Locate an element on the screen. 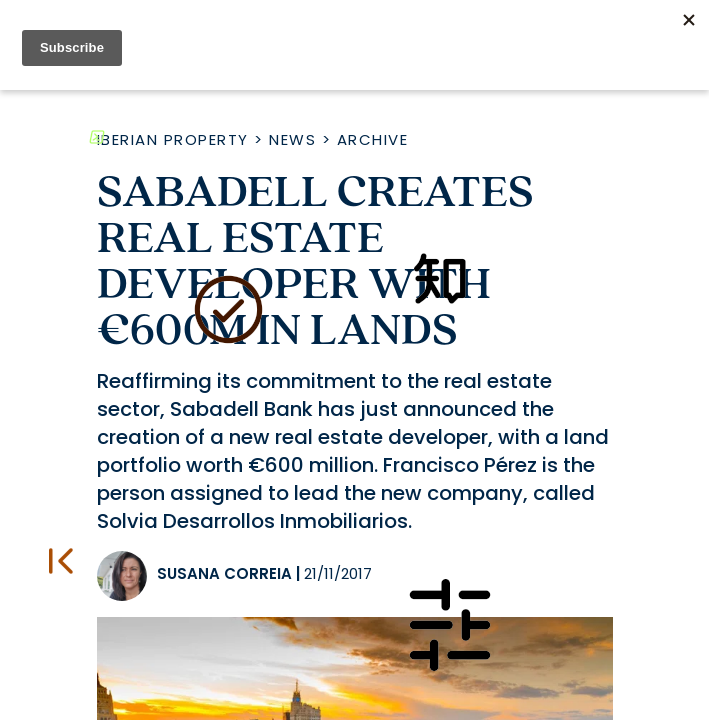  adjust settings or preferences is located at coordinates (450, 625).